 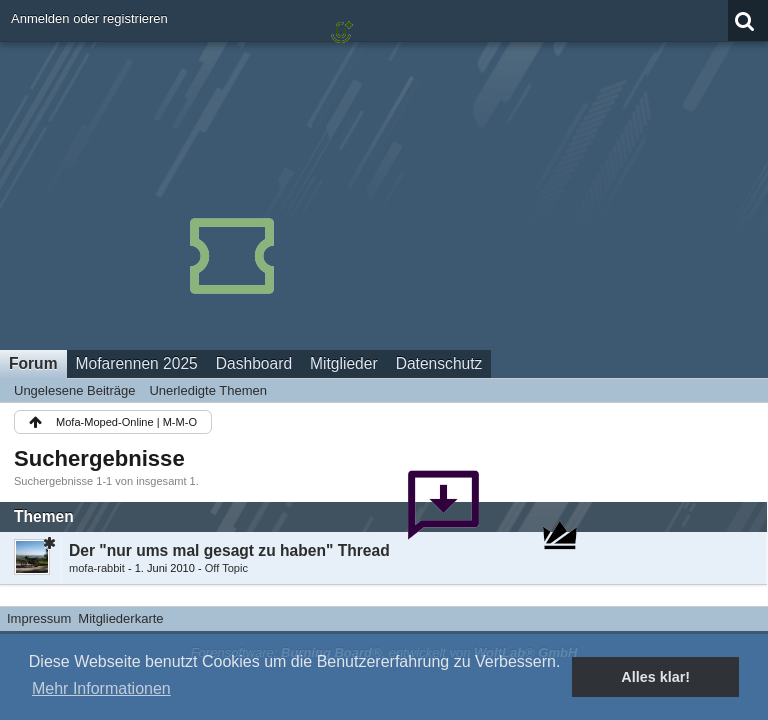 What do you see at coordinates (341, 33) in the screenshot?
I see `activate AI-powered voice input` at bounding box center [341, 33].